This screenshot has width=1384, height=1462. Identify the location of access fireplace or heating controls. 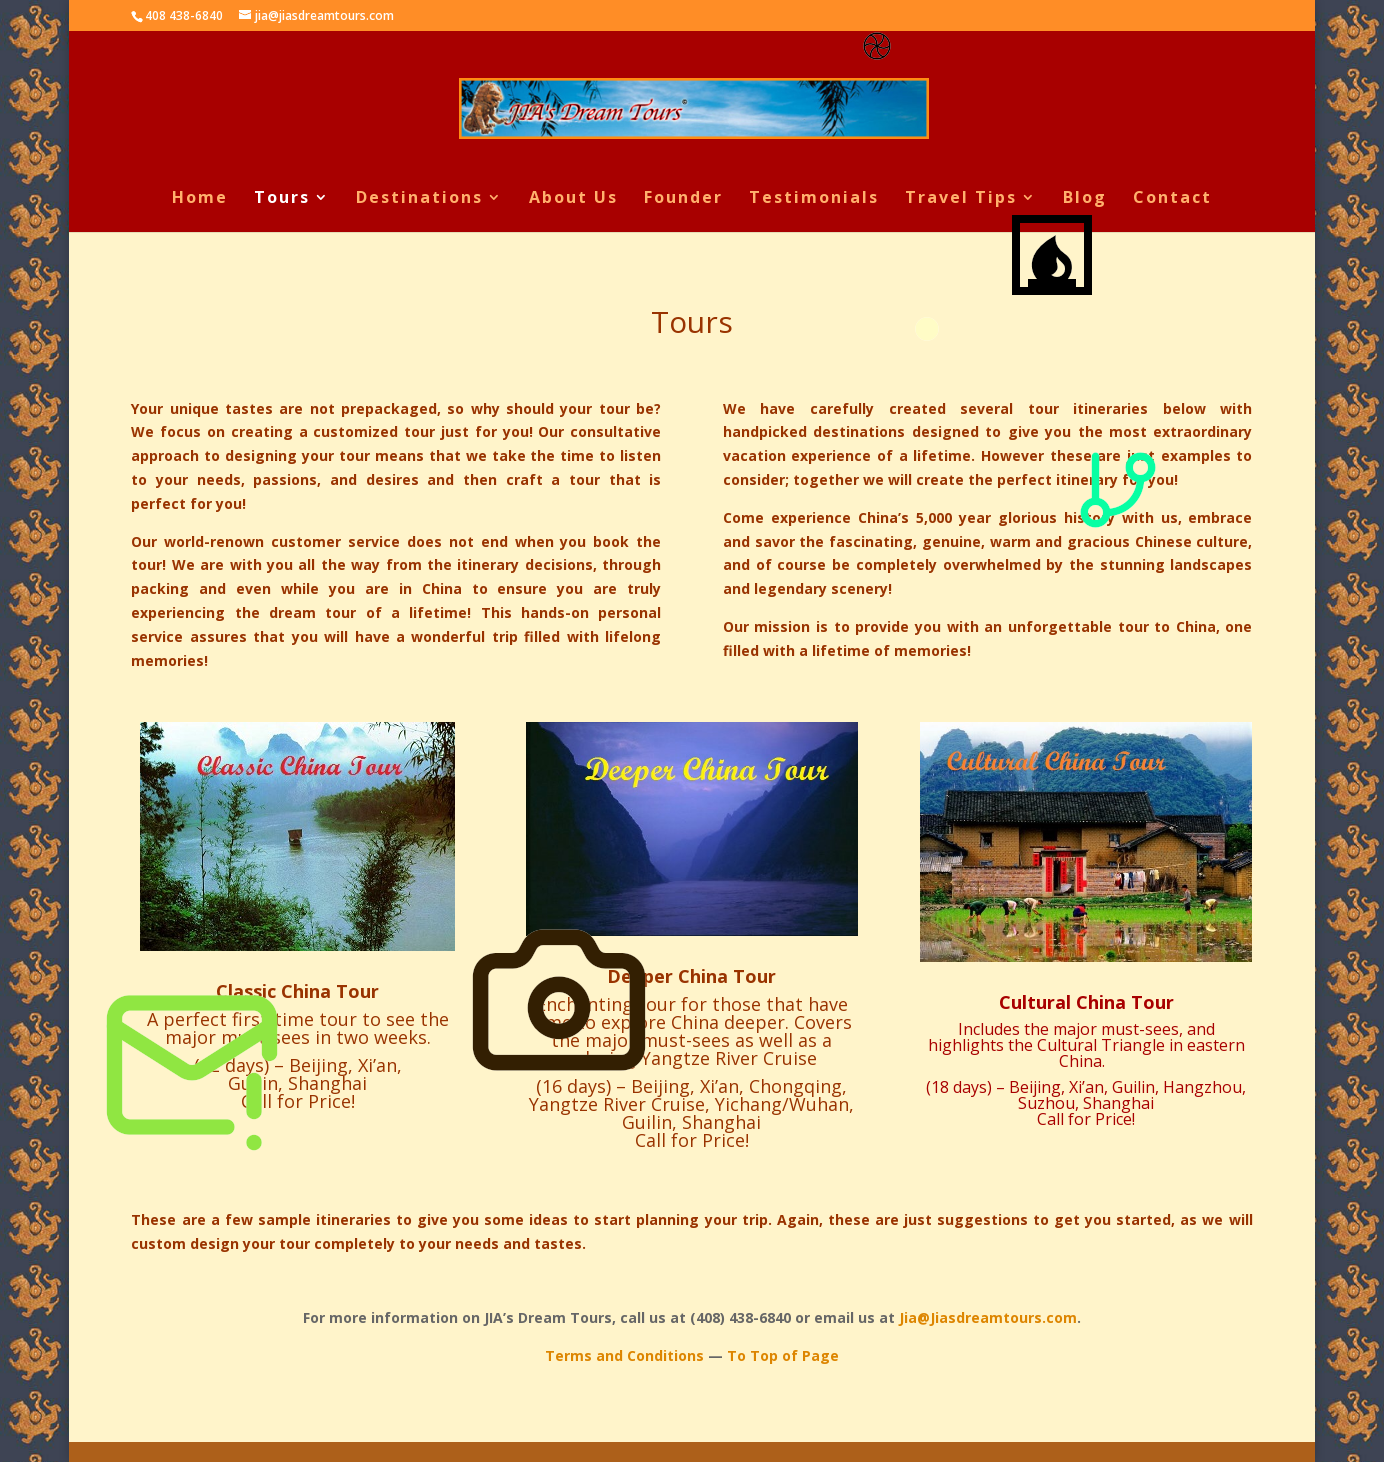
(1052, 255).